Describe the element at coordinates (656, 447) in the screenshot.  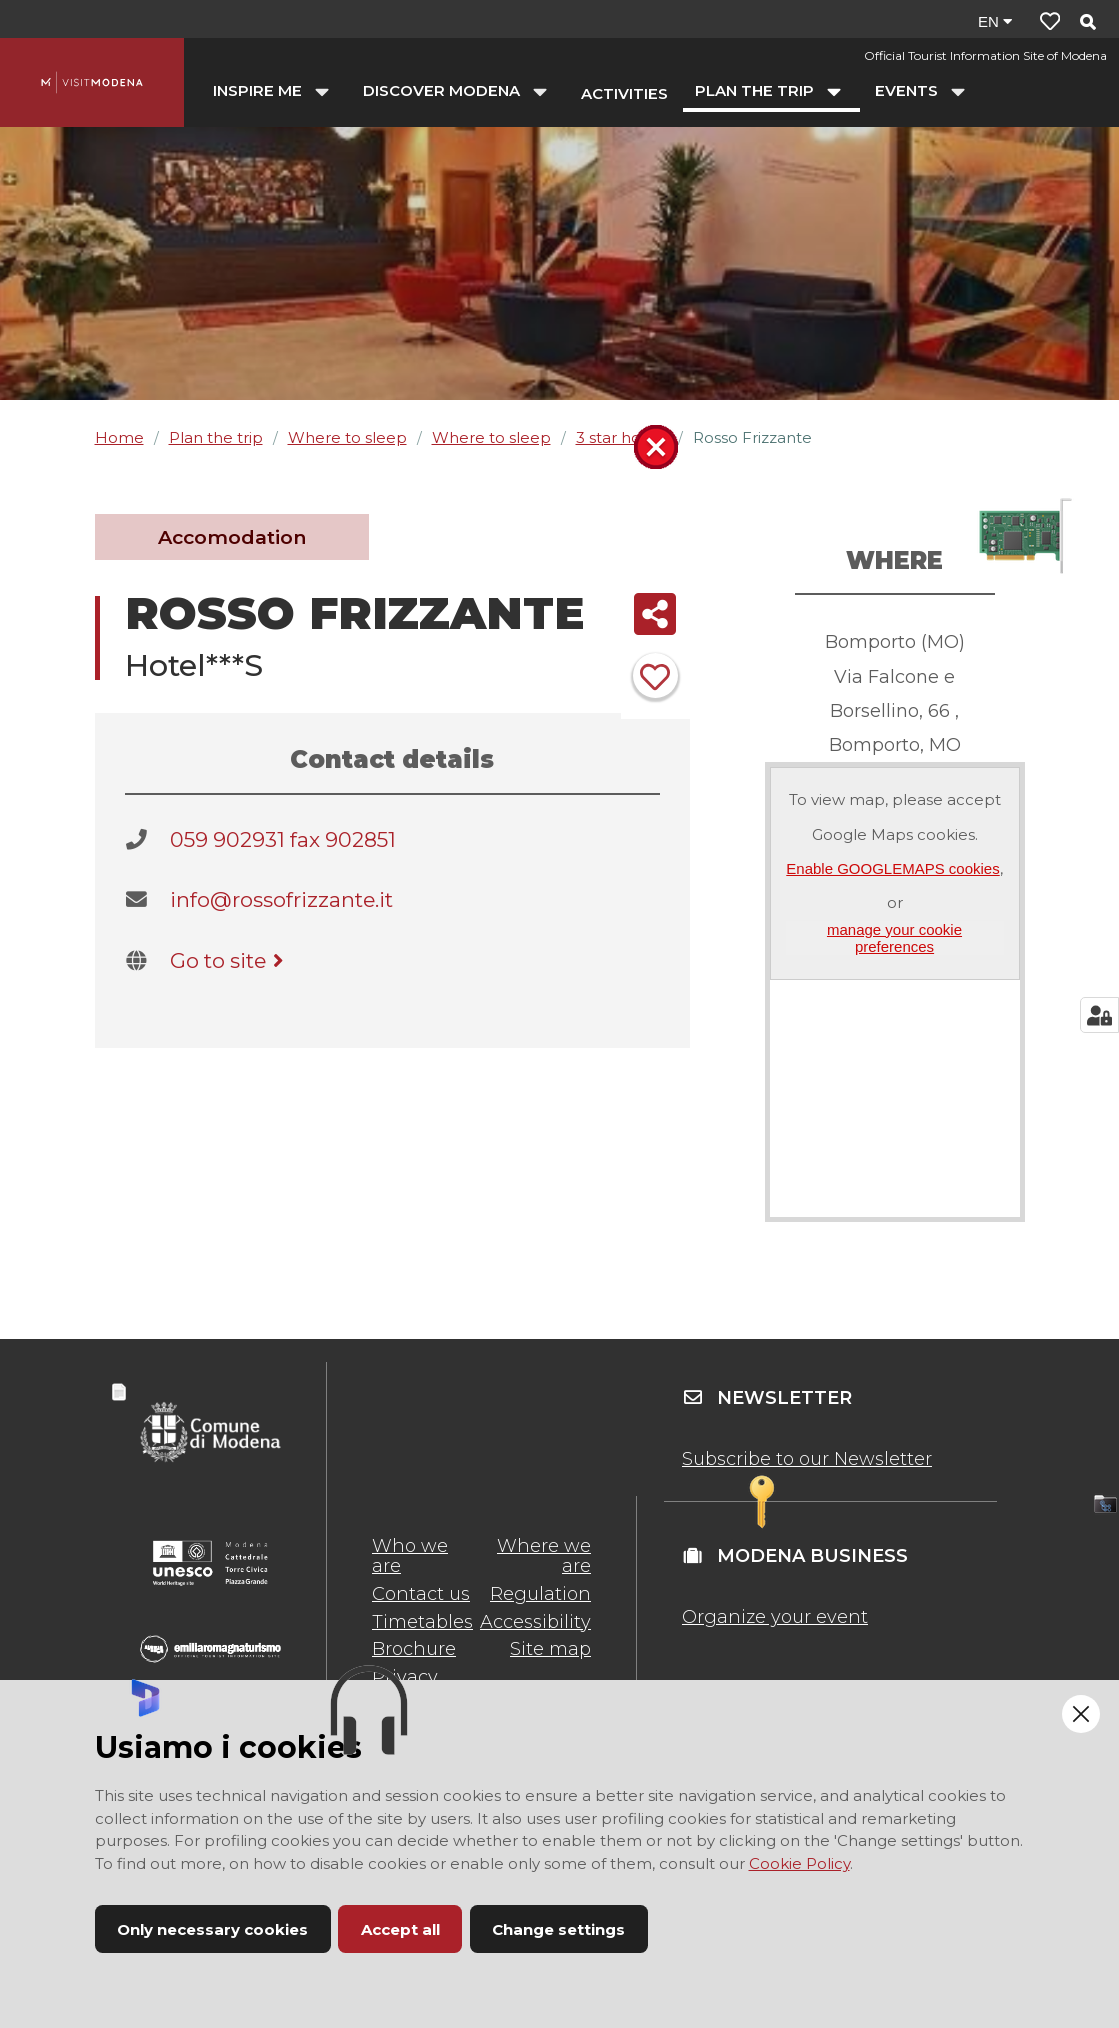
I see `indicates a OneDrive sync error` at that location.